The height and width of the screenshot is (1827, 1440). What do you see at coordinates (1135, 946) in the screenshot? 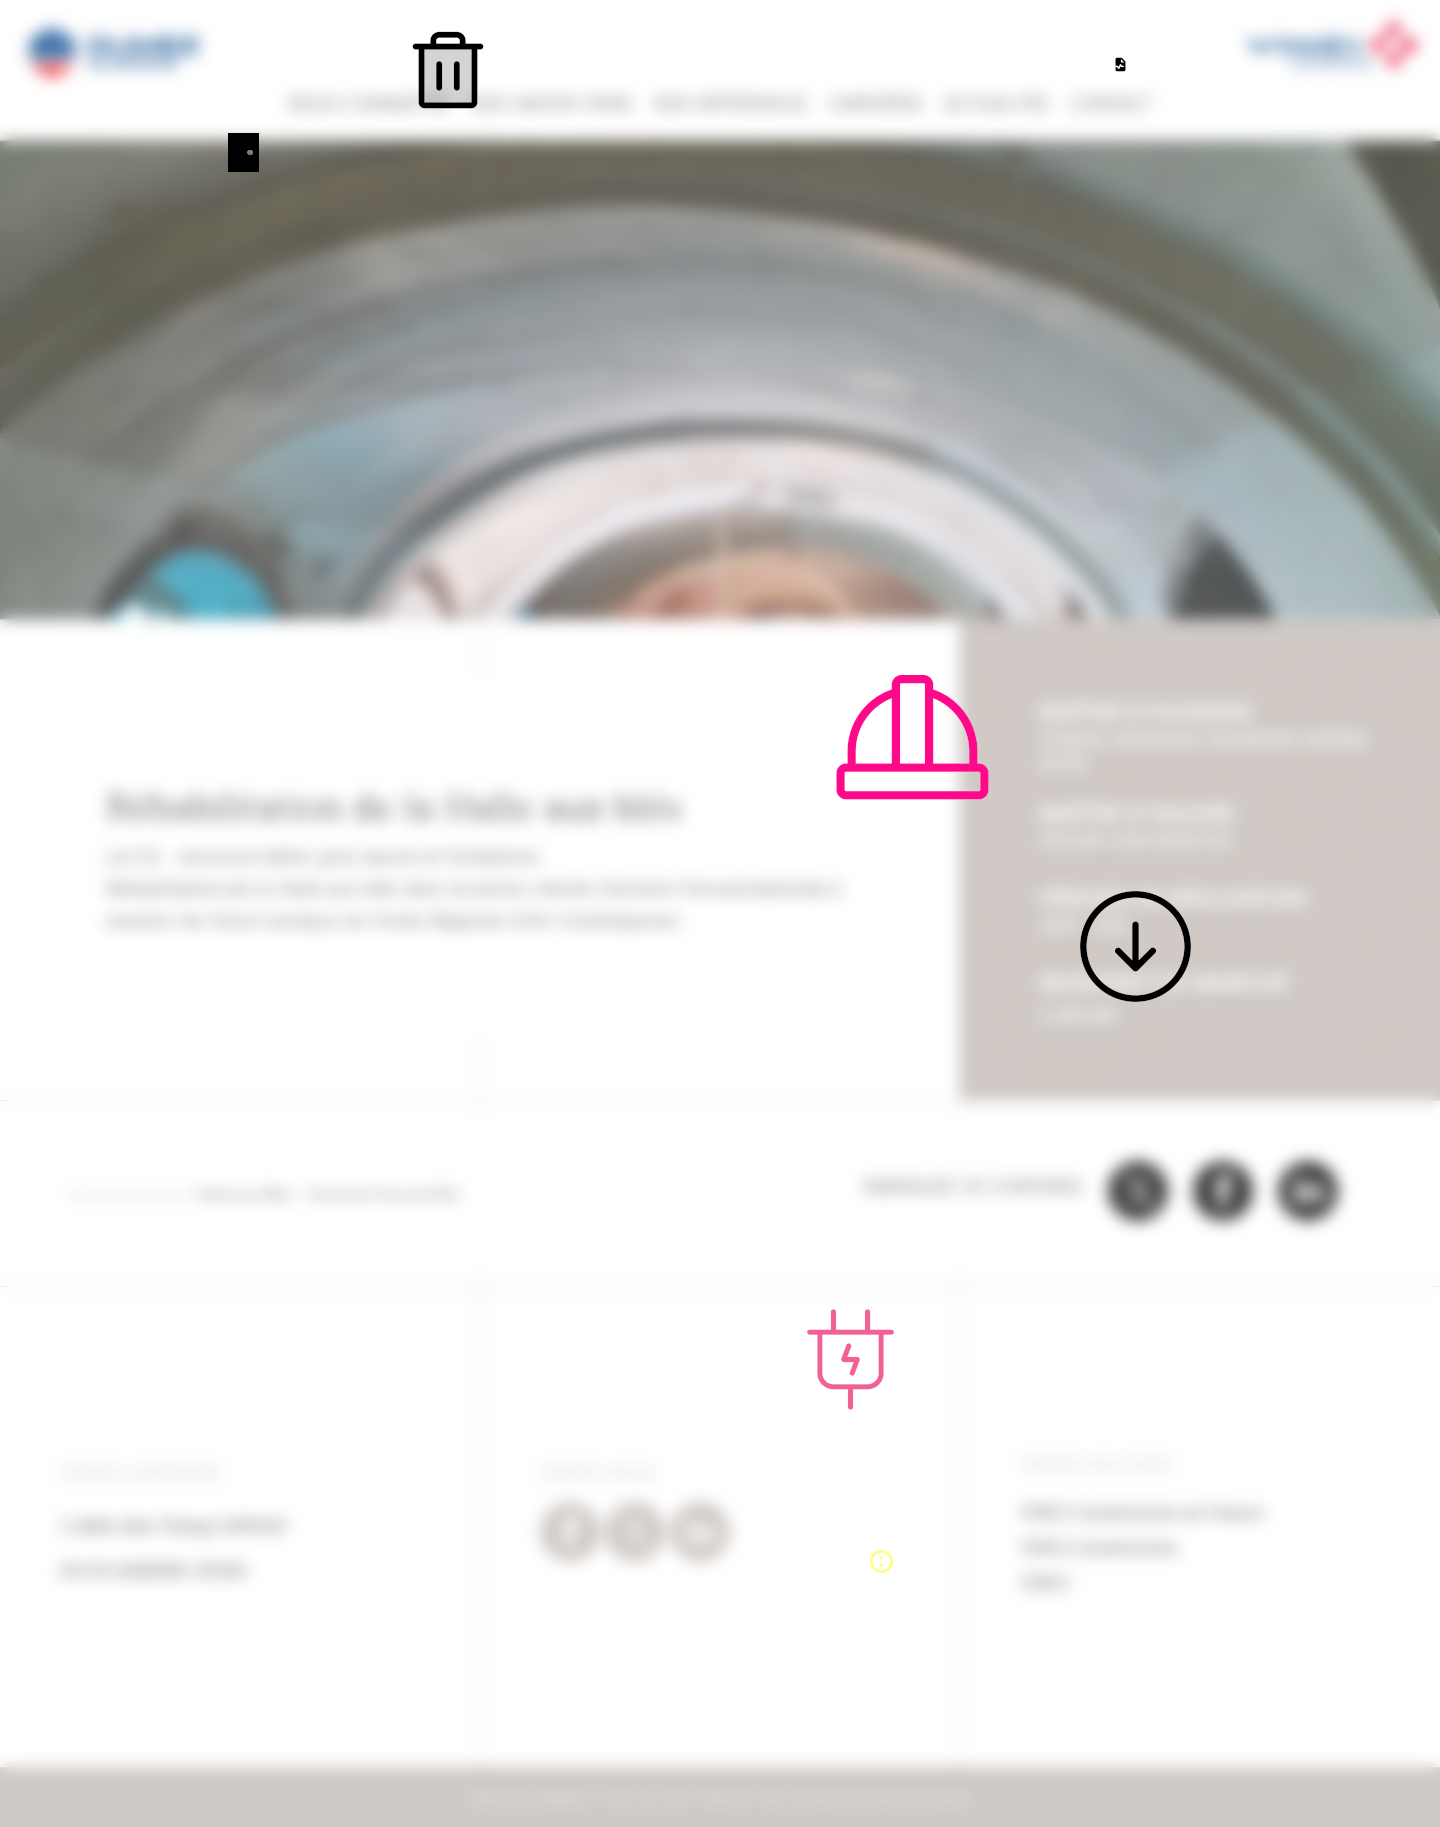
I see `download a file or content` at bounding box center [1135, 946].